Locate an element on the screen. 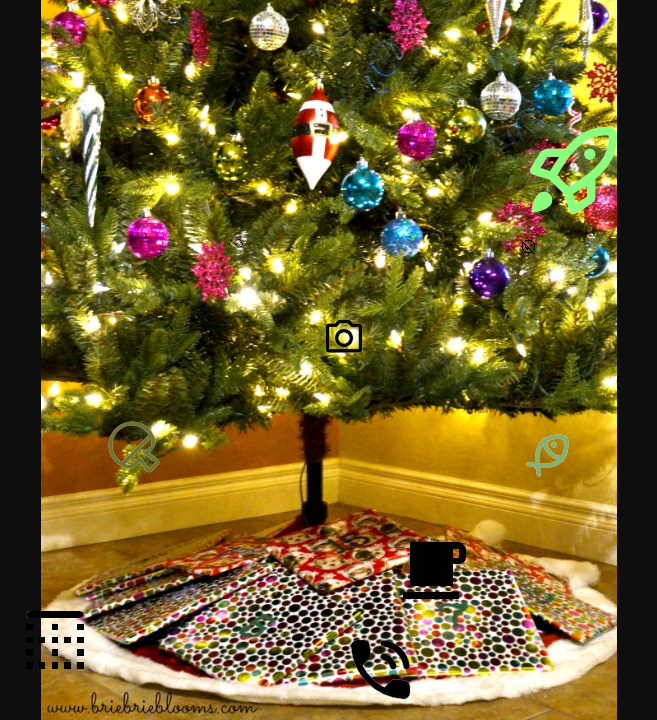 This screenshot has width=657, height=720. download from cloud storage is located at coordinates (236, 242).